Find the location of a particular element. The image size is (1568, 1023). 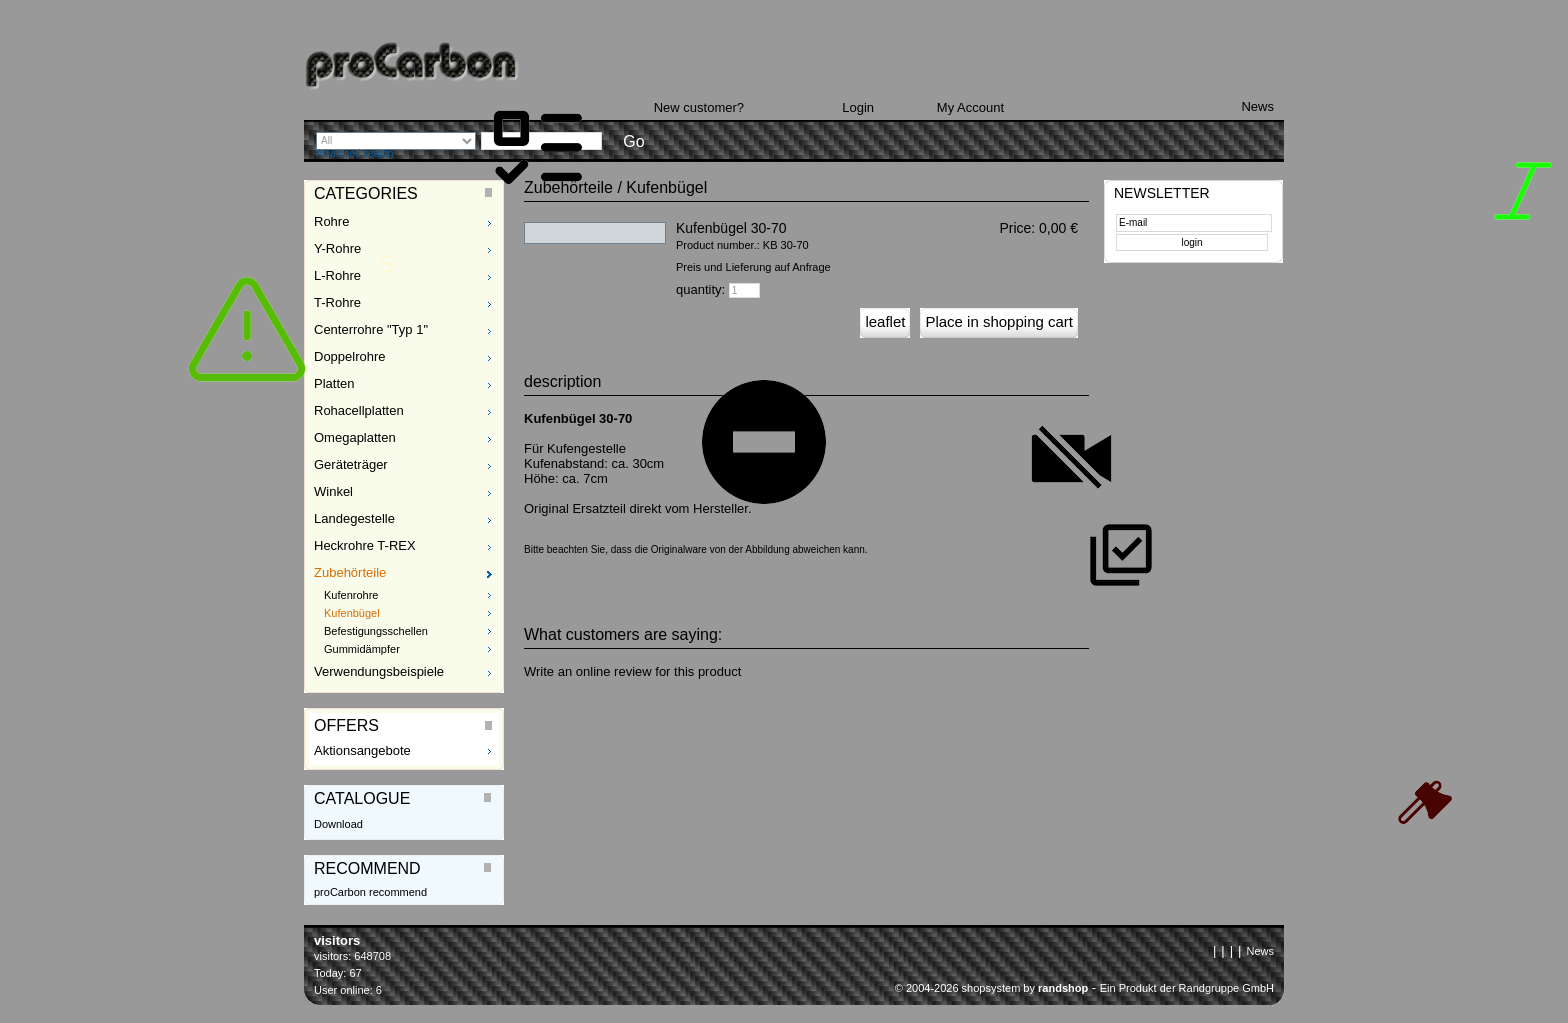

apply italic formatting to selected text is located at coordinates (1523, 191).